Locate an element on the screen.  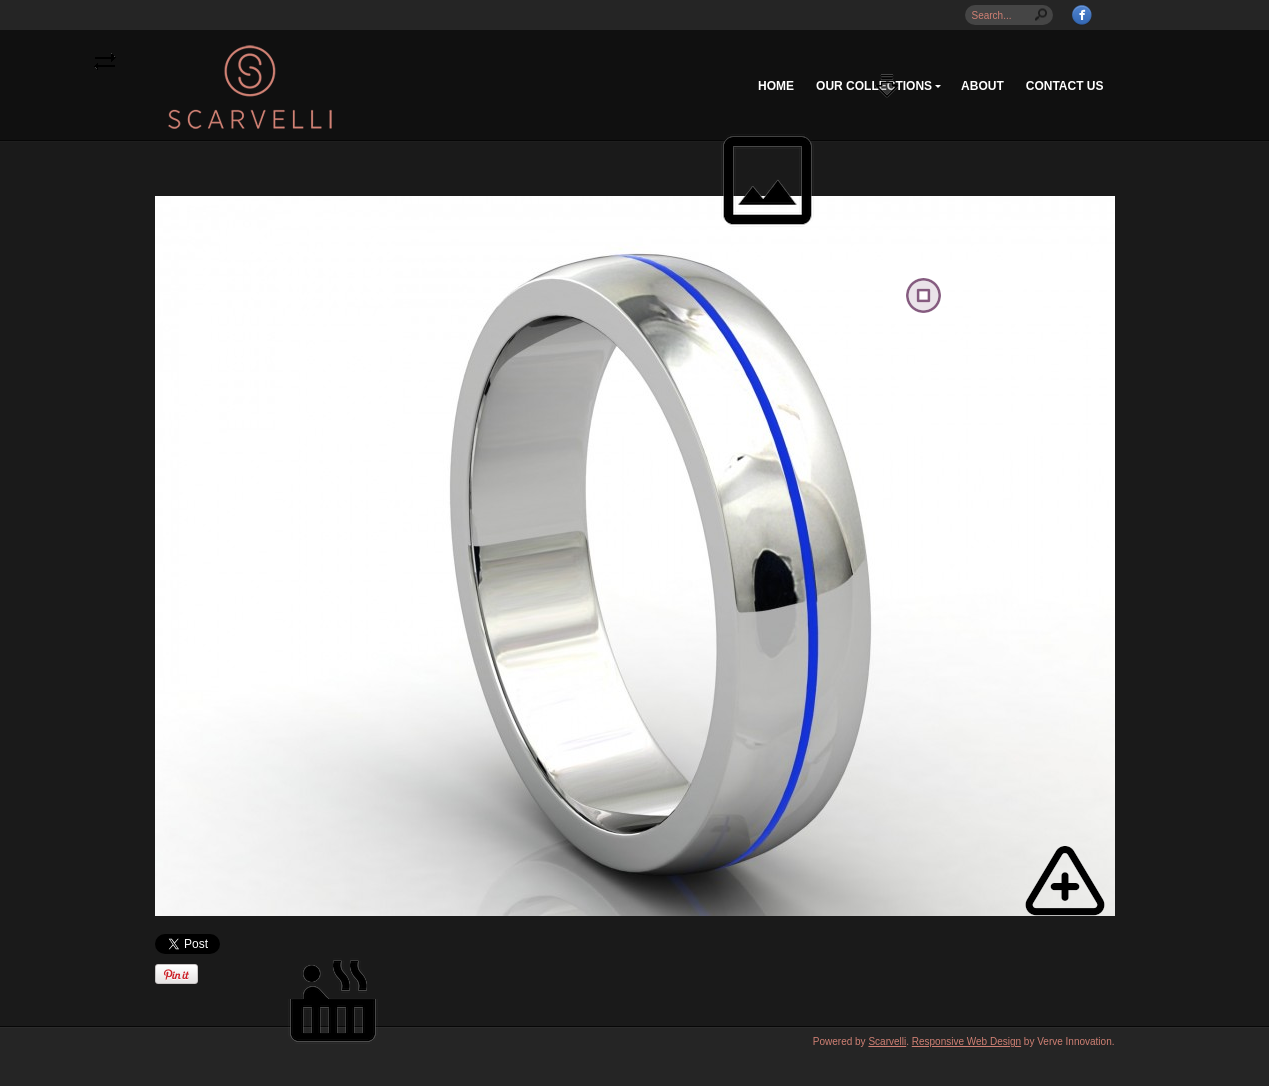
add a new warning or alert is located at coordinates (1065, 883).